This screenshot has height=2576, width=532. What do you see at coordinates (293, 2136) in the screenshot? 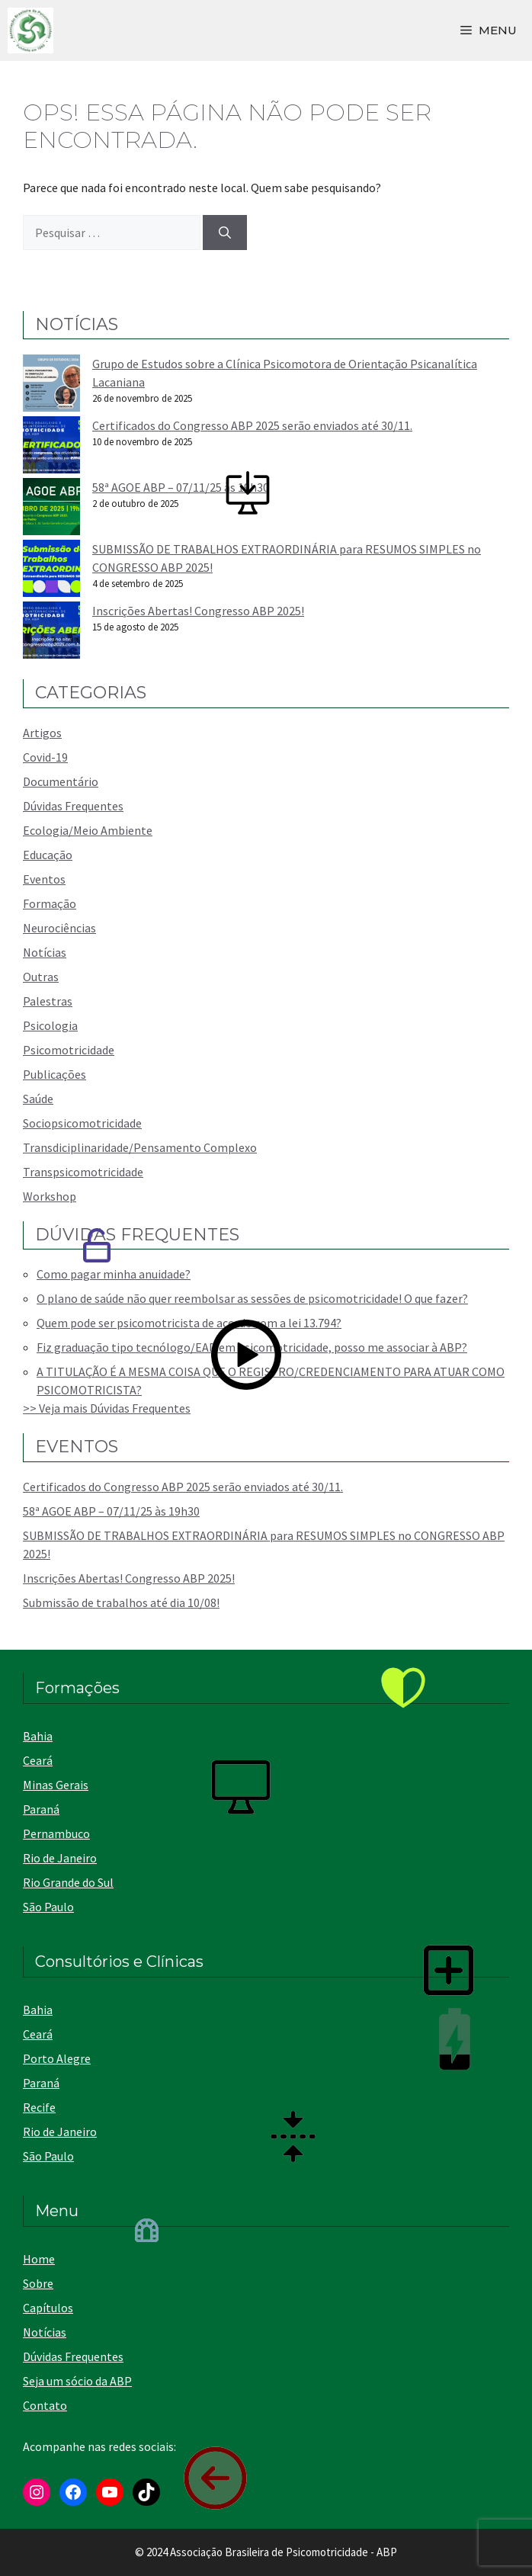
I see `collapse or hide content section` at bounding box center [293, 2136].